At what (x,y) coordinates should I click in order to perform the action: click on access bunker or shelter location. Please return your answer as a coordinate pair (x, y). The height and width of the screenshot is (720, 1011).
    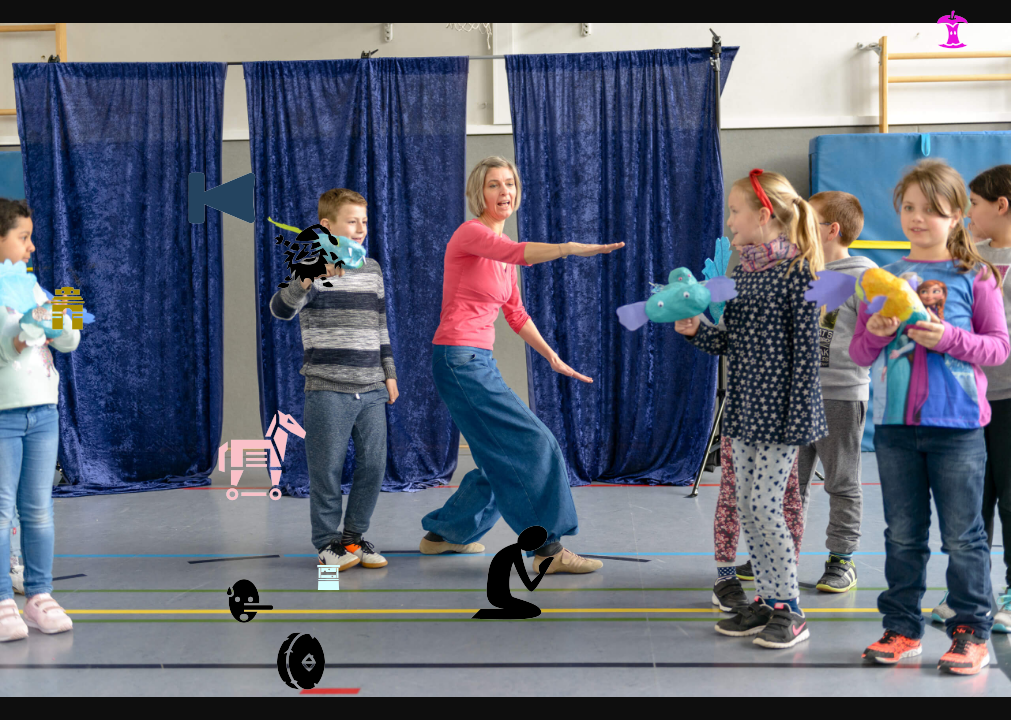
    Looking at the image, I should click on (328, 577).